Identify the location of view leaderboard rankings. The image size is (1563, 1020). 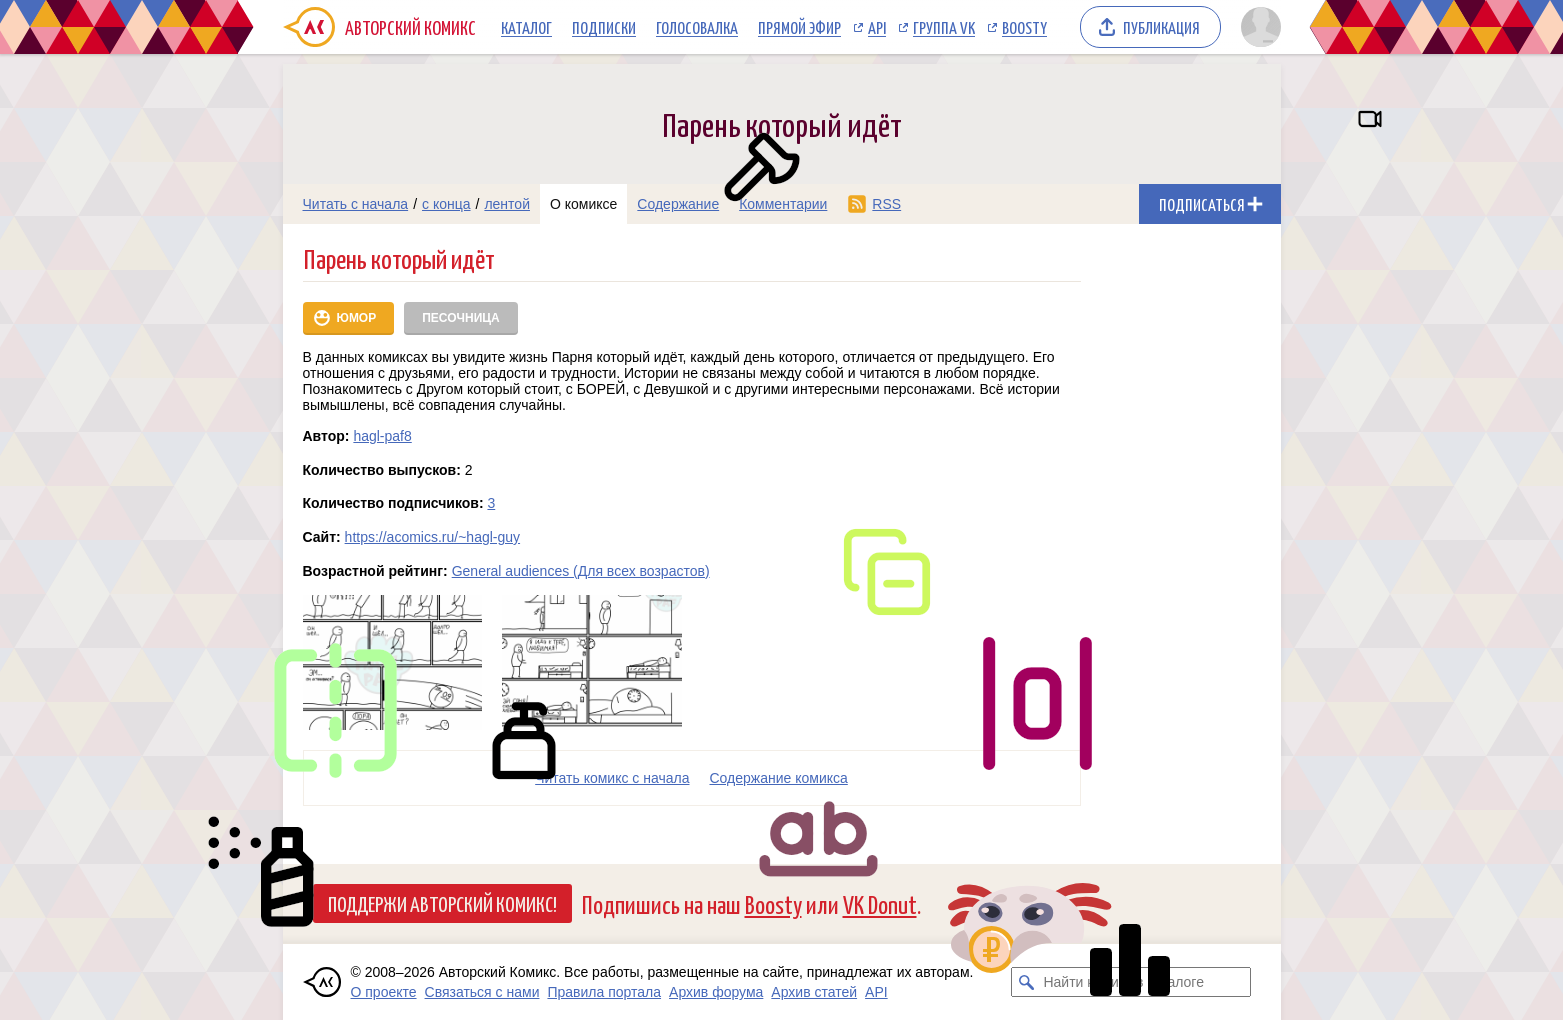
(1130, 960).